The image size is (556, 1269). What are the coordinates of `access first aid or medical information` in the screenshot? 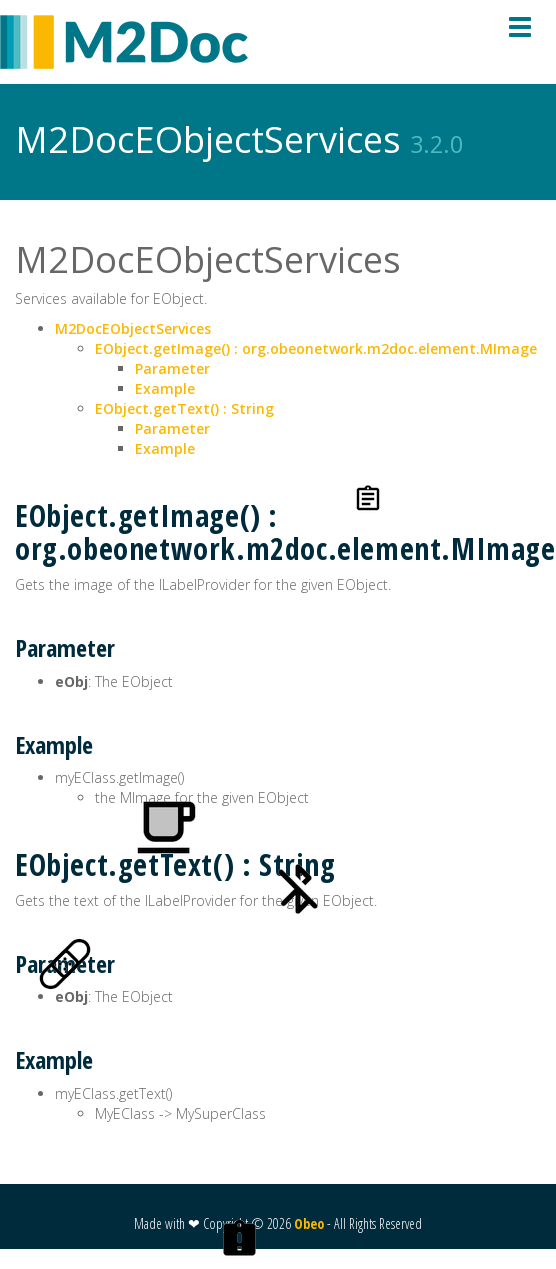 It's located at (65, 964).